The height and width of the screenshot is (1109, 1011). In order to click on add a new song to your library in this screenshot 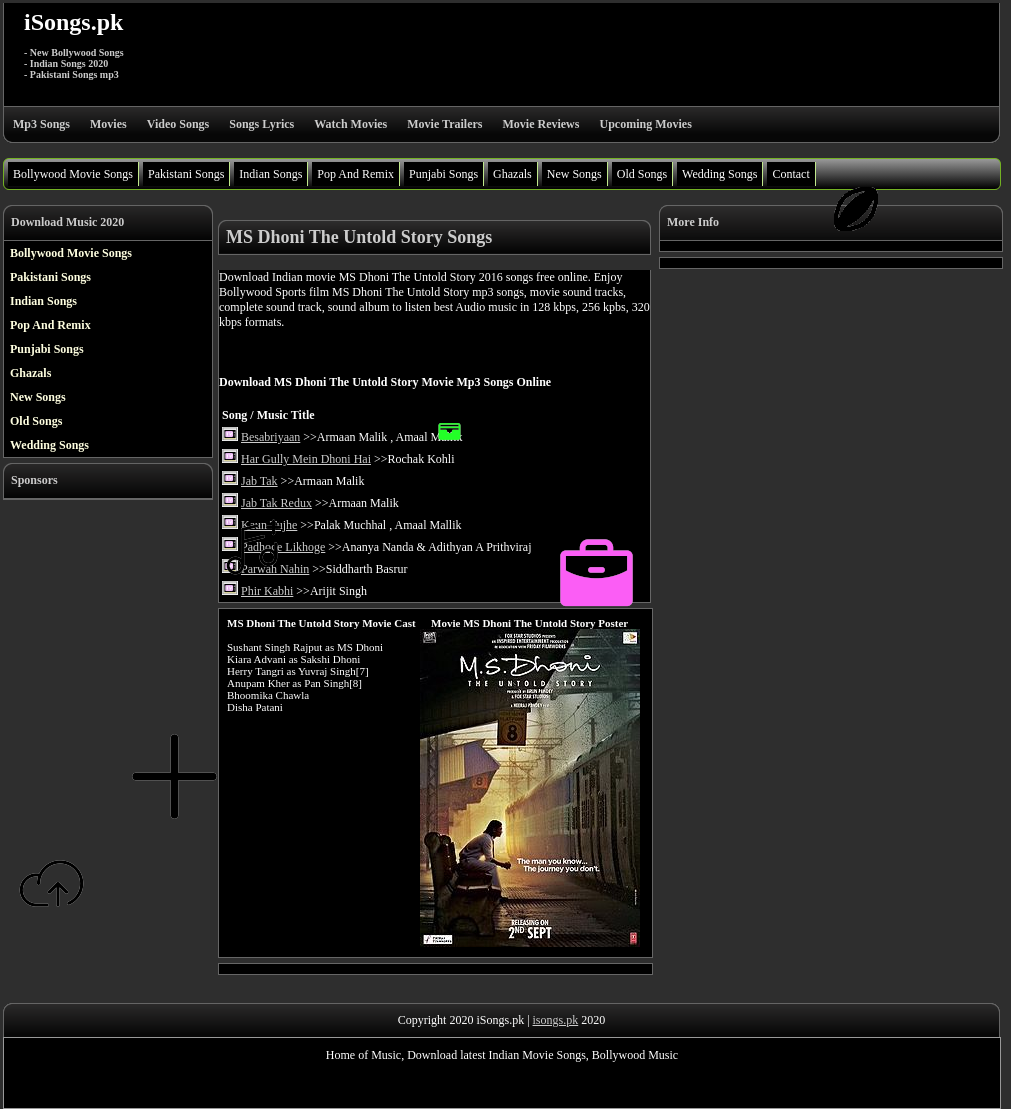, I will do `click(255, 548)`.